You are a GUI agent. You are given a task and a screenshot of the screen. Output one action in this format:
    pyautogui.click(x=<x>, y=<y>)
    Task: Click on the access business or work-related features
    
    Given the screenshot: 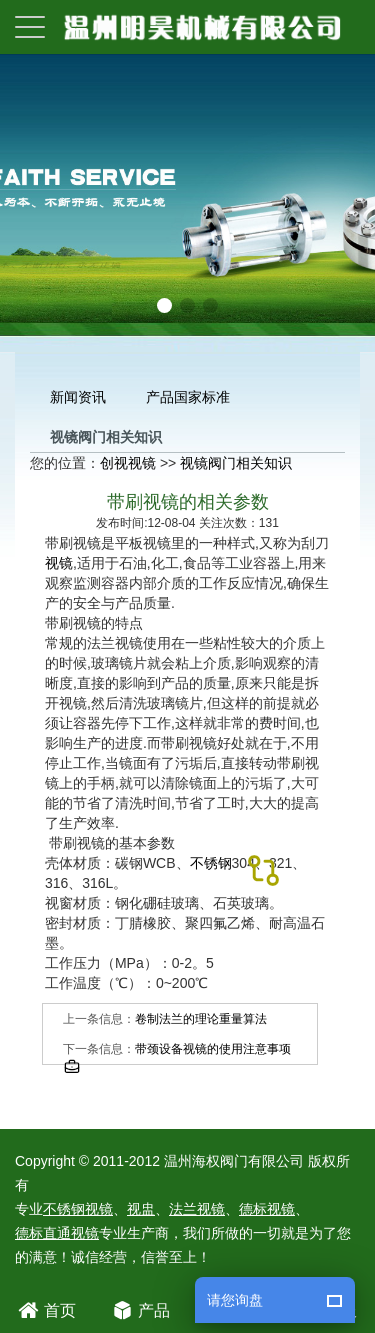 What is the action you would take?
    pyautogui.click(x=72, y=1067)
    